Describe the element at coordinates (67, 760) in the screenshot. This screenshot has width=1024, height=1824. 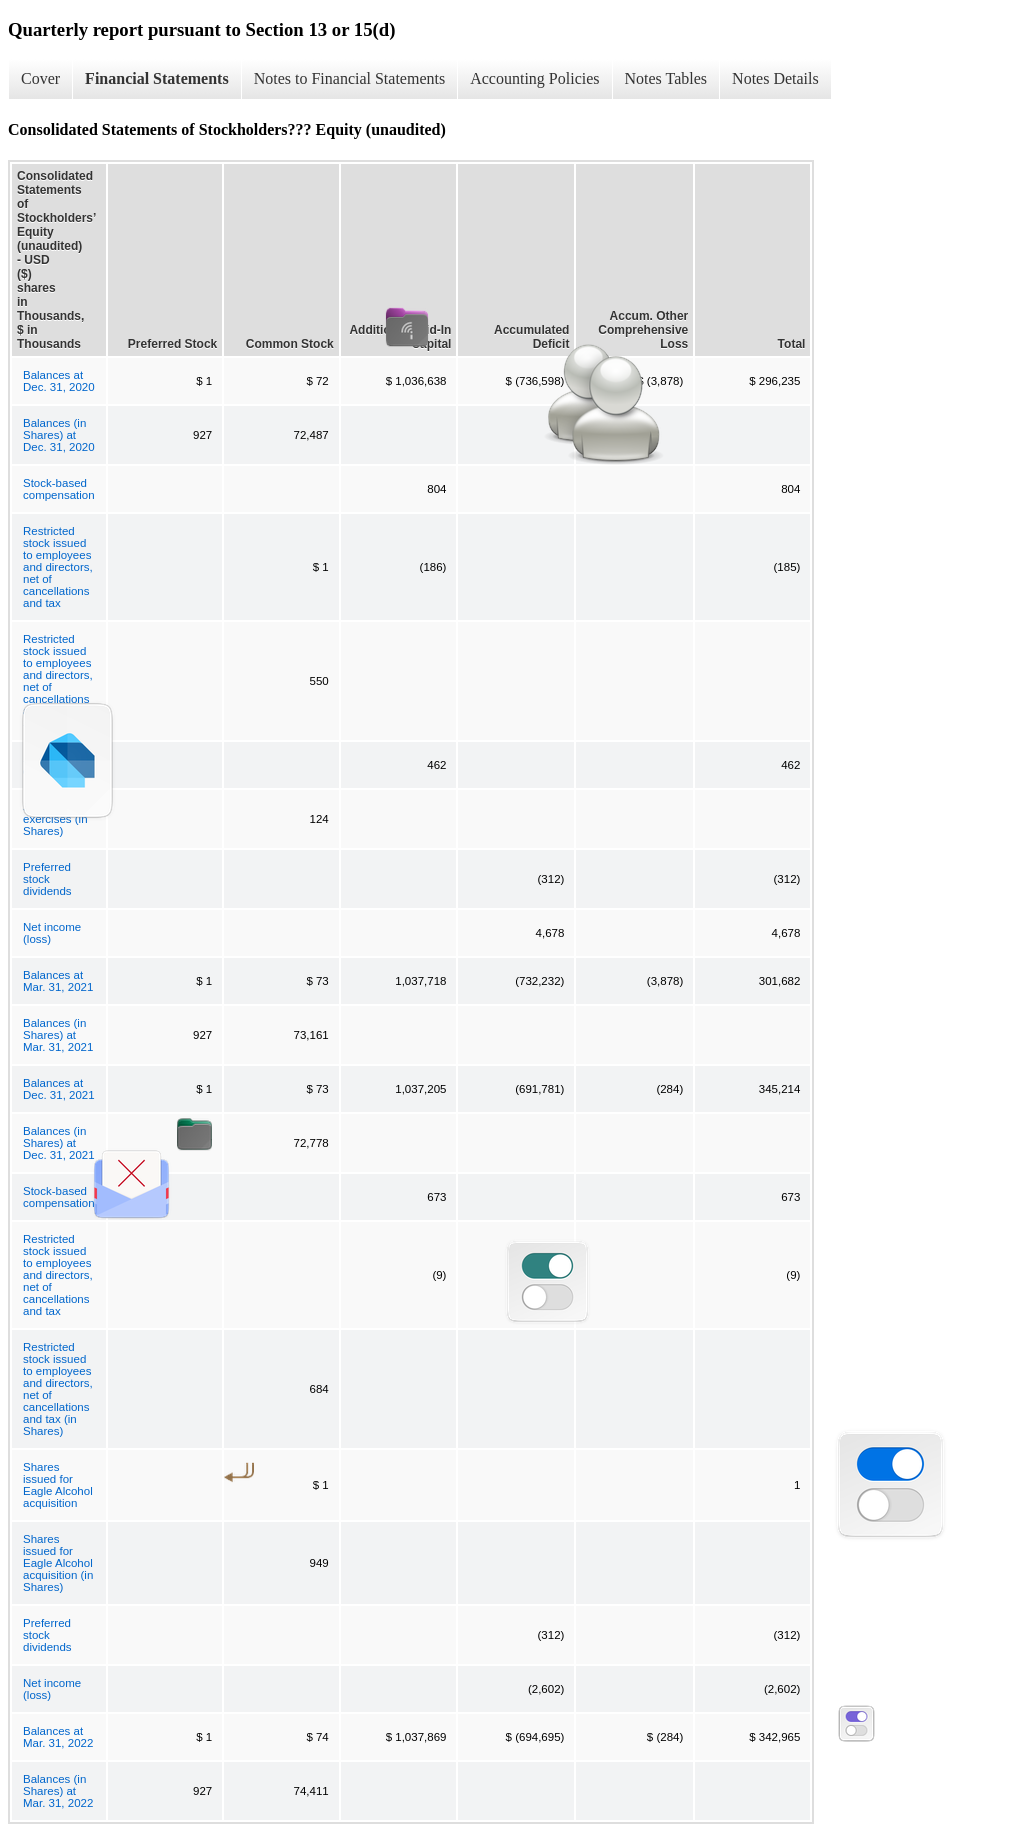
I see `indicates a Dart programming language file` at that location.